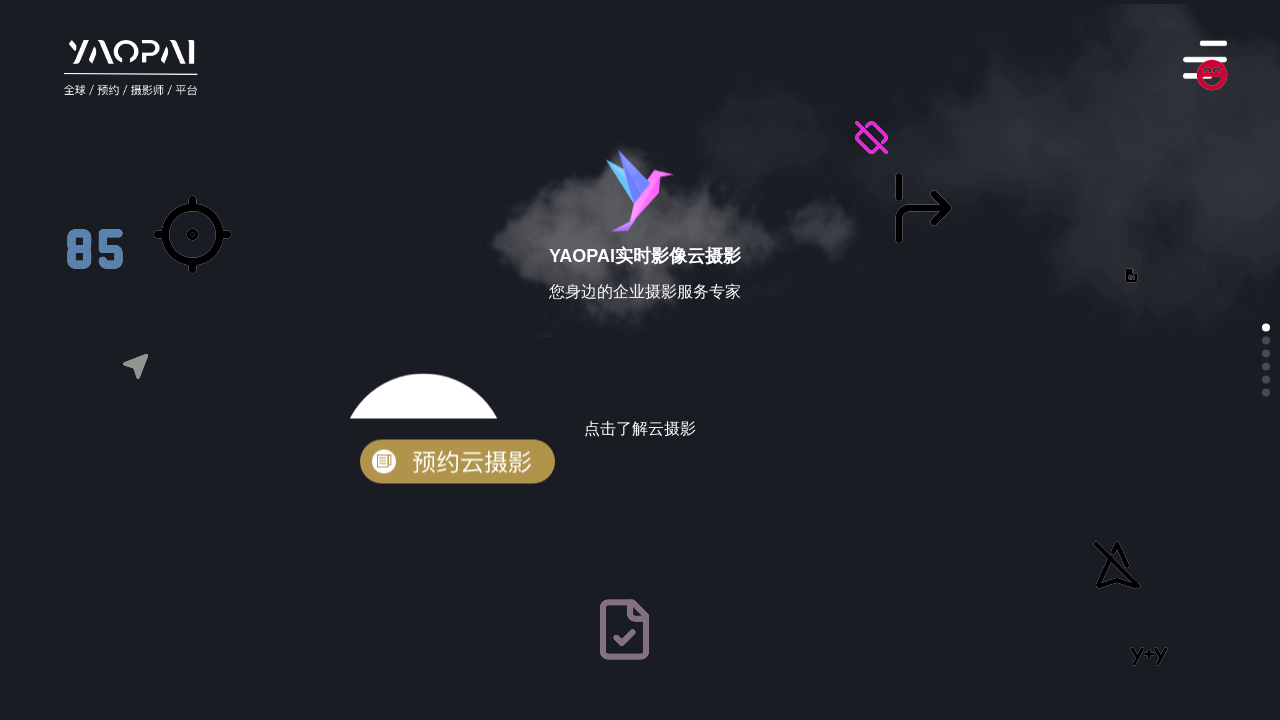 The width and height of the screenshot is (1280, 720). What do you see at coordinates (871, 137) in the screenshot?
I see `disabled or inactive diamond shape element` at bounding box center [871, 137].